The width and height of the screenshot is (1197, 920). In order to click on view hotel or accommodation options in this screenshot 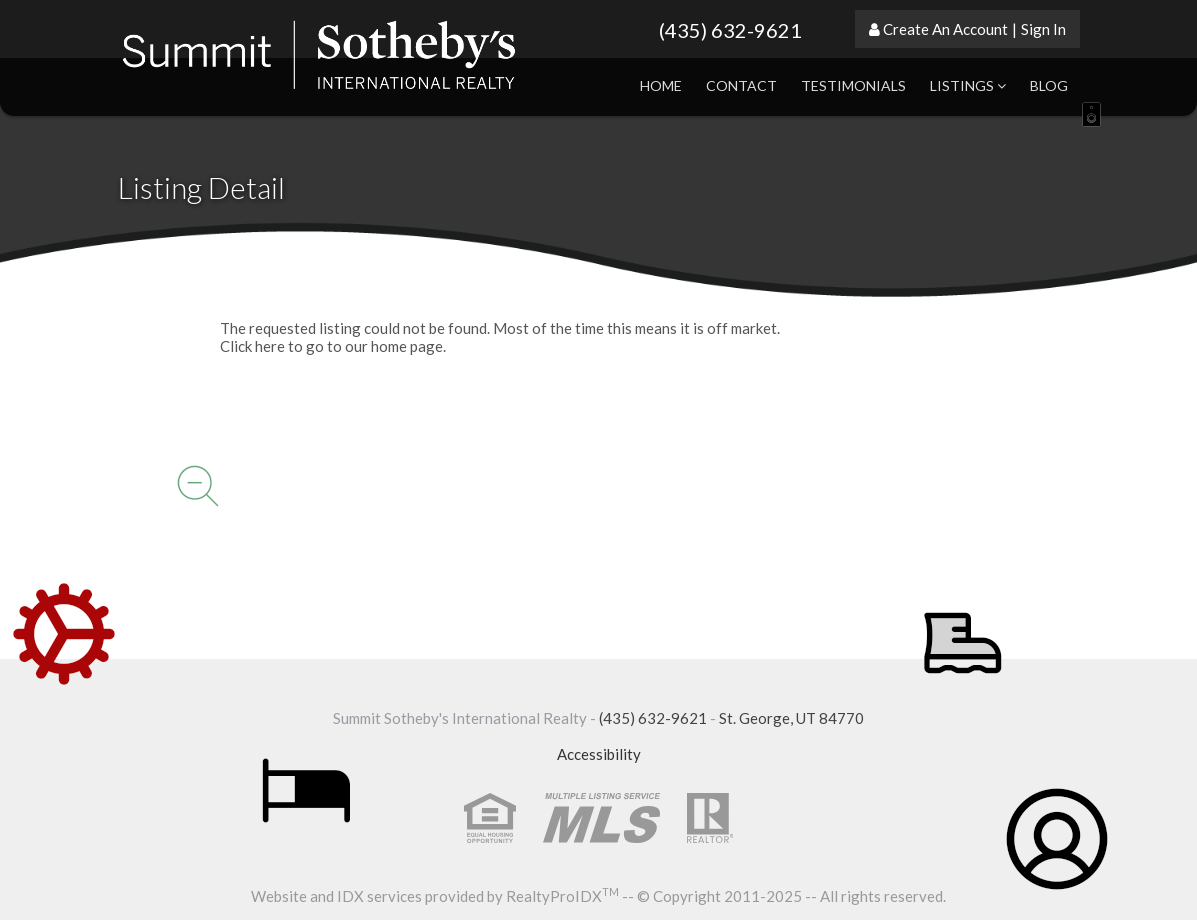, I will do `click(303, 790)`.